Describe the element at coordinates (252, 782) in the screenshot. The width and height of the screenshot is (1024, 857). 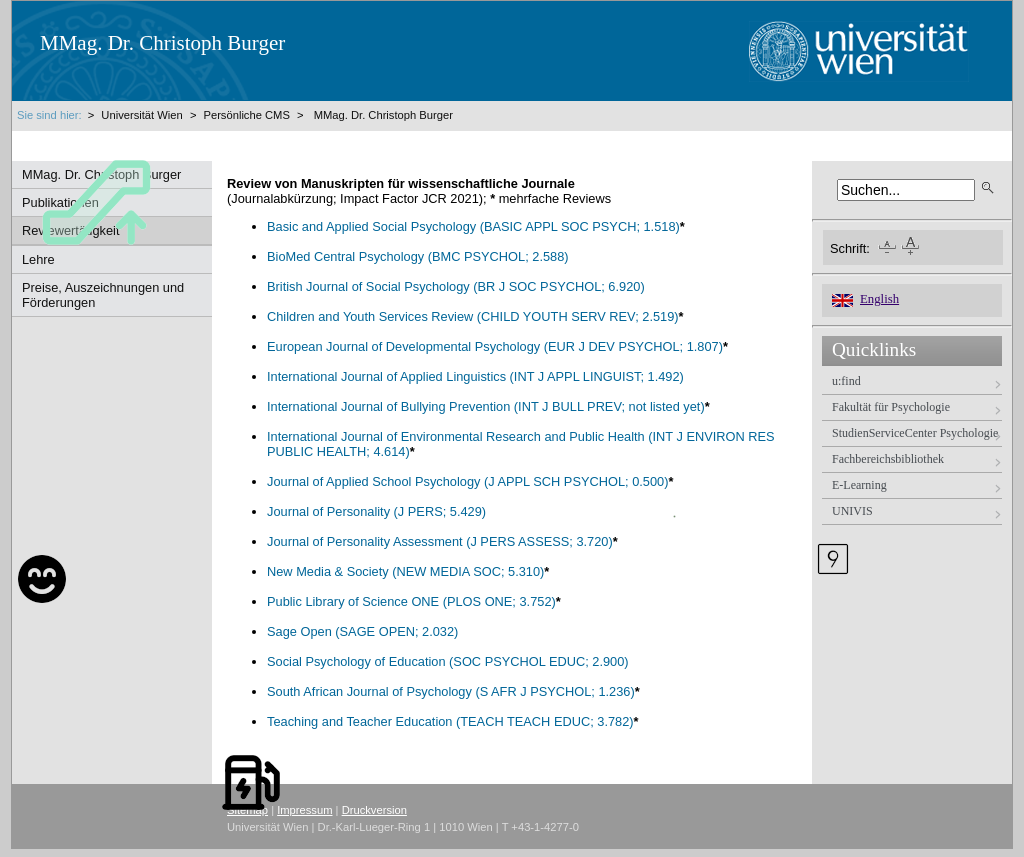
I see `find nearby electric vehicle charging stations` at that location.